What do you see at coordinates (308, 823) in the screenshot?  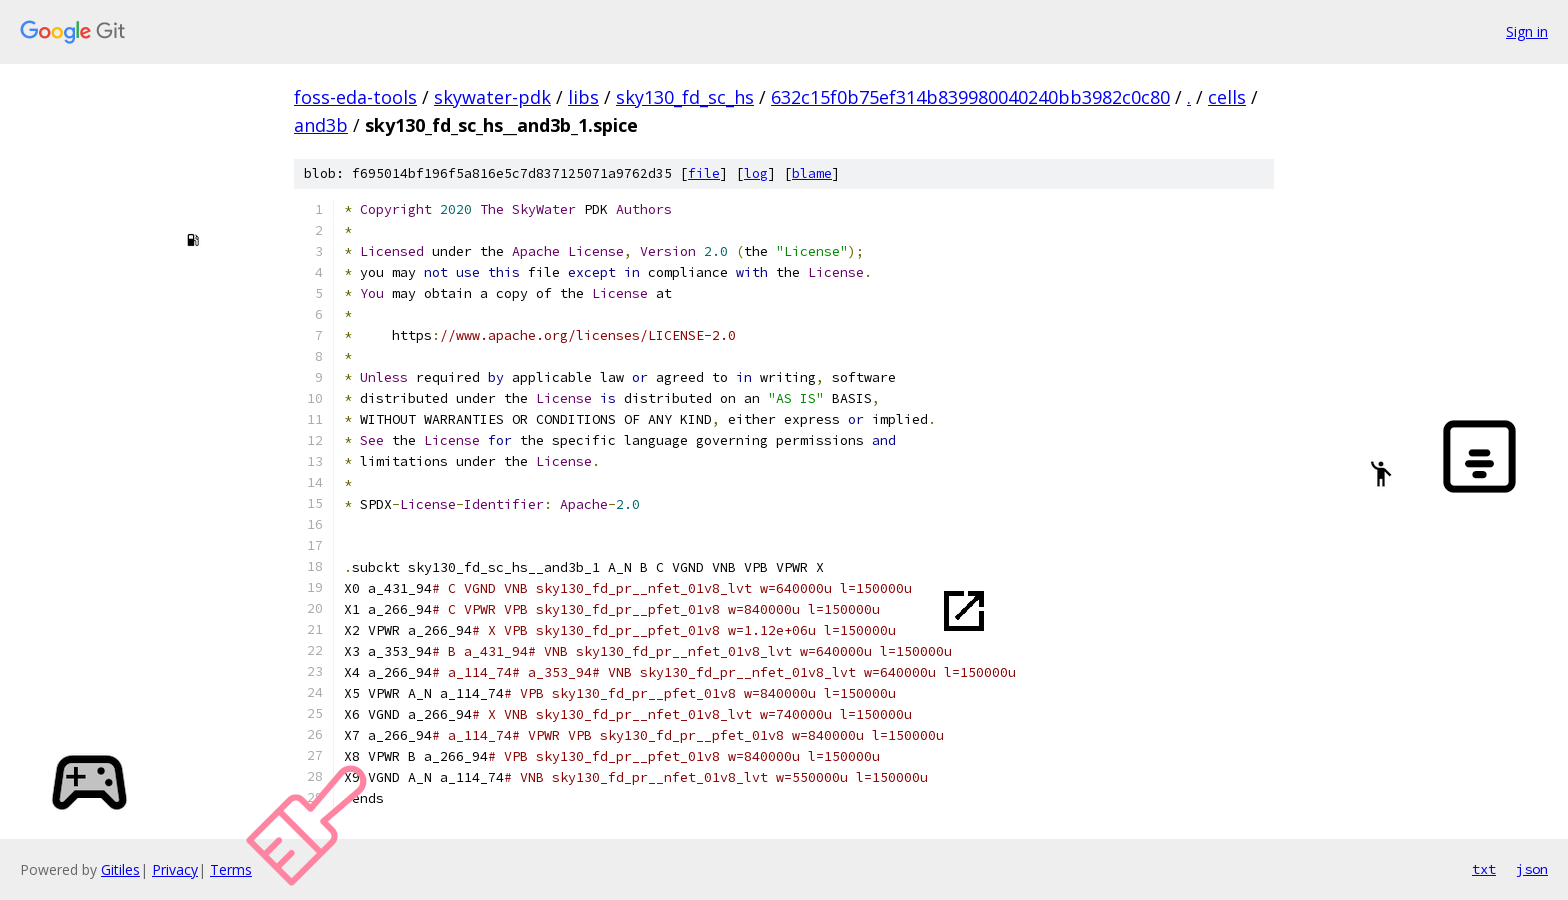 I see `access painting or drawing tools` at bounding box center [308, 823].